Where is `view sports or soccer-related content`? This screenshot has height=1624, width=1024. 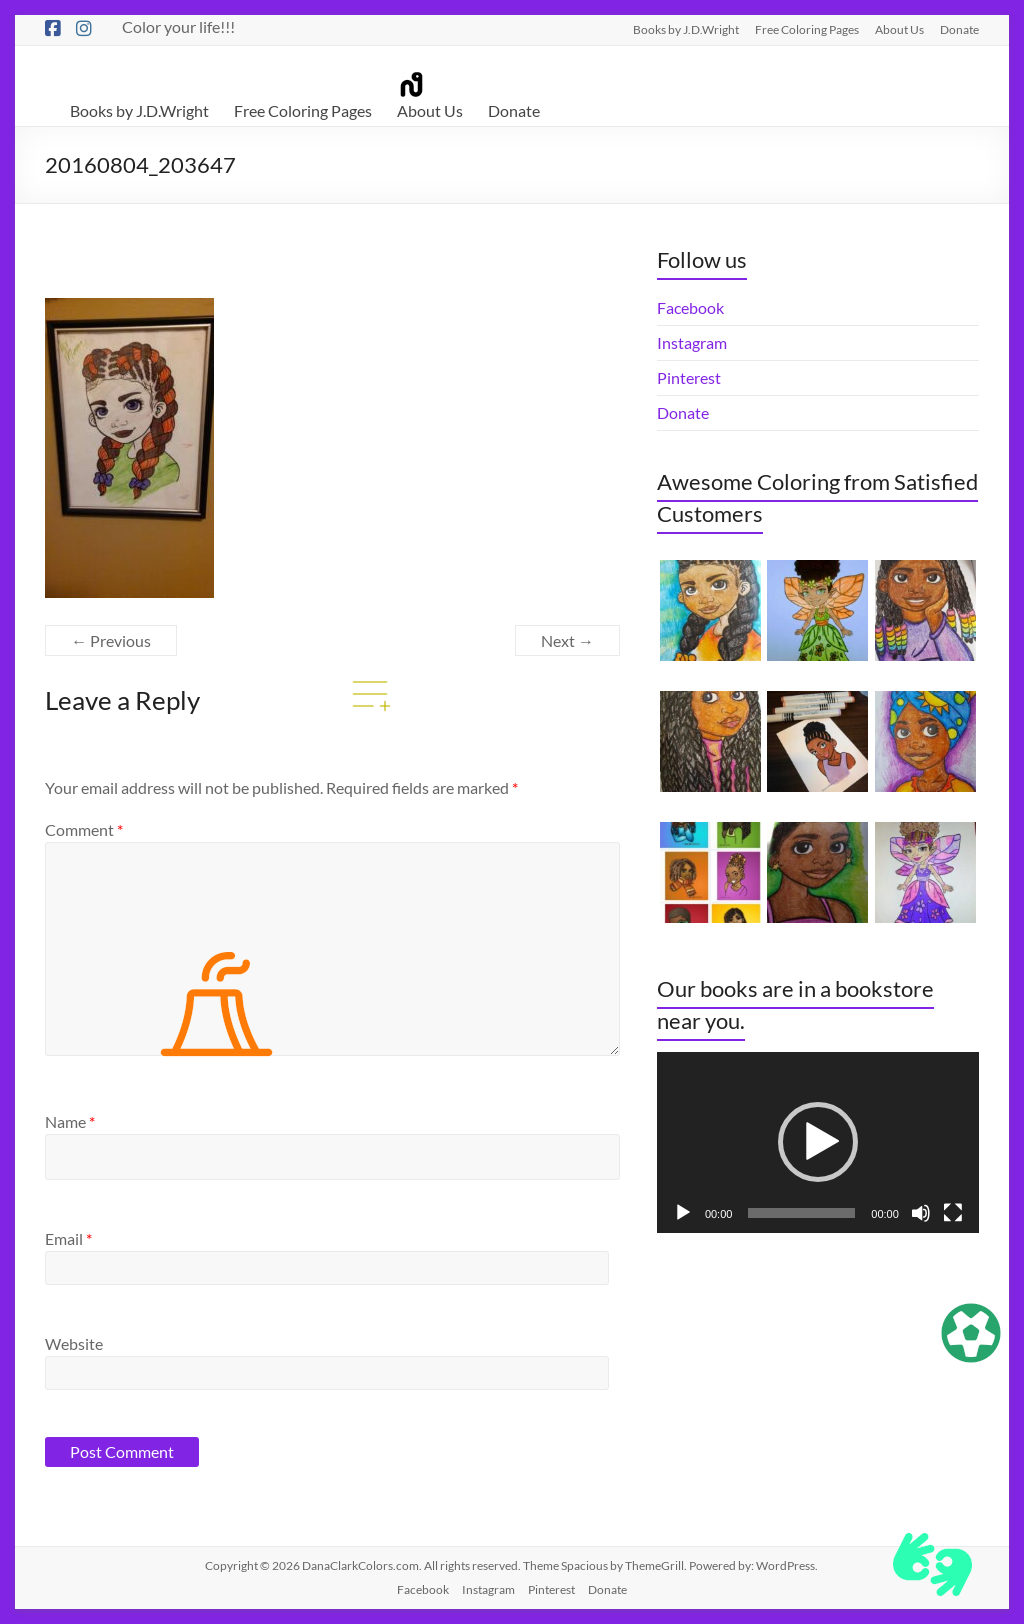 view sports or soccer-related content is located at coordinates (971, 1333).